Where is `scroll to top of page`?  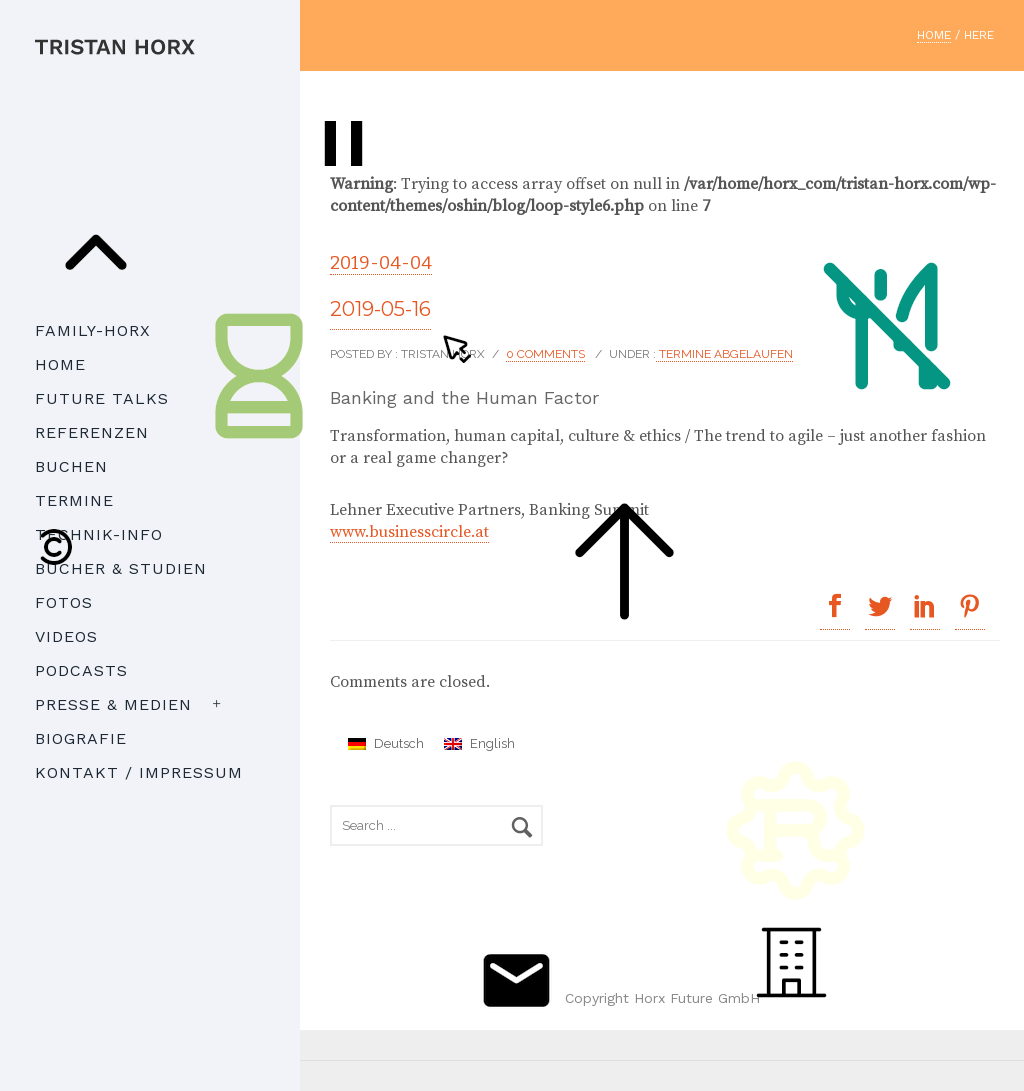 scroll to top of page is located at coordinates (624, 561).